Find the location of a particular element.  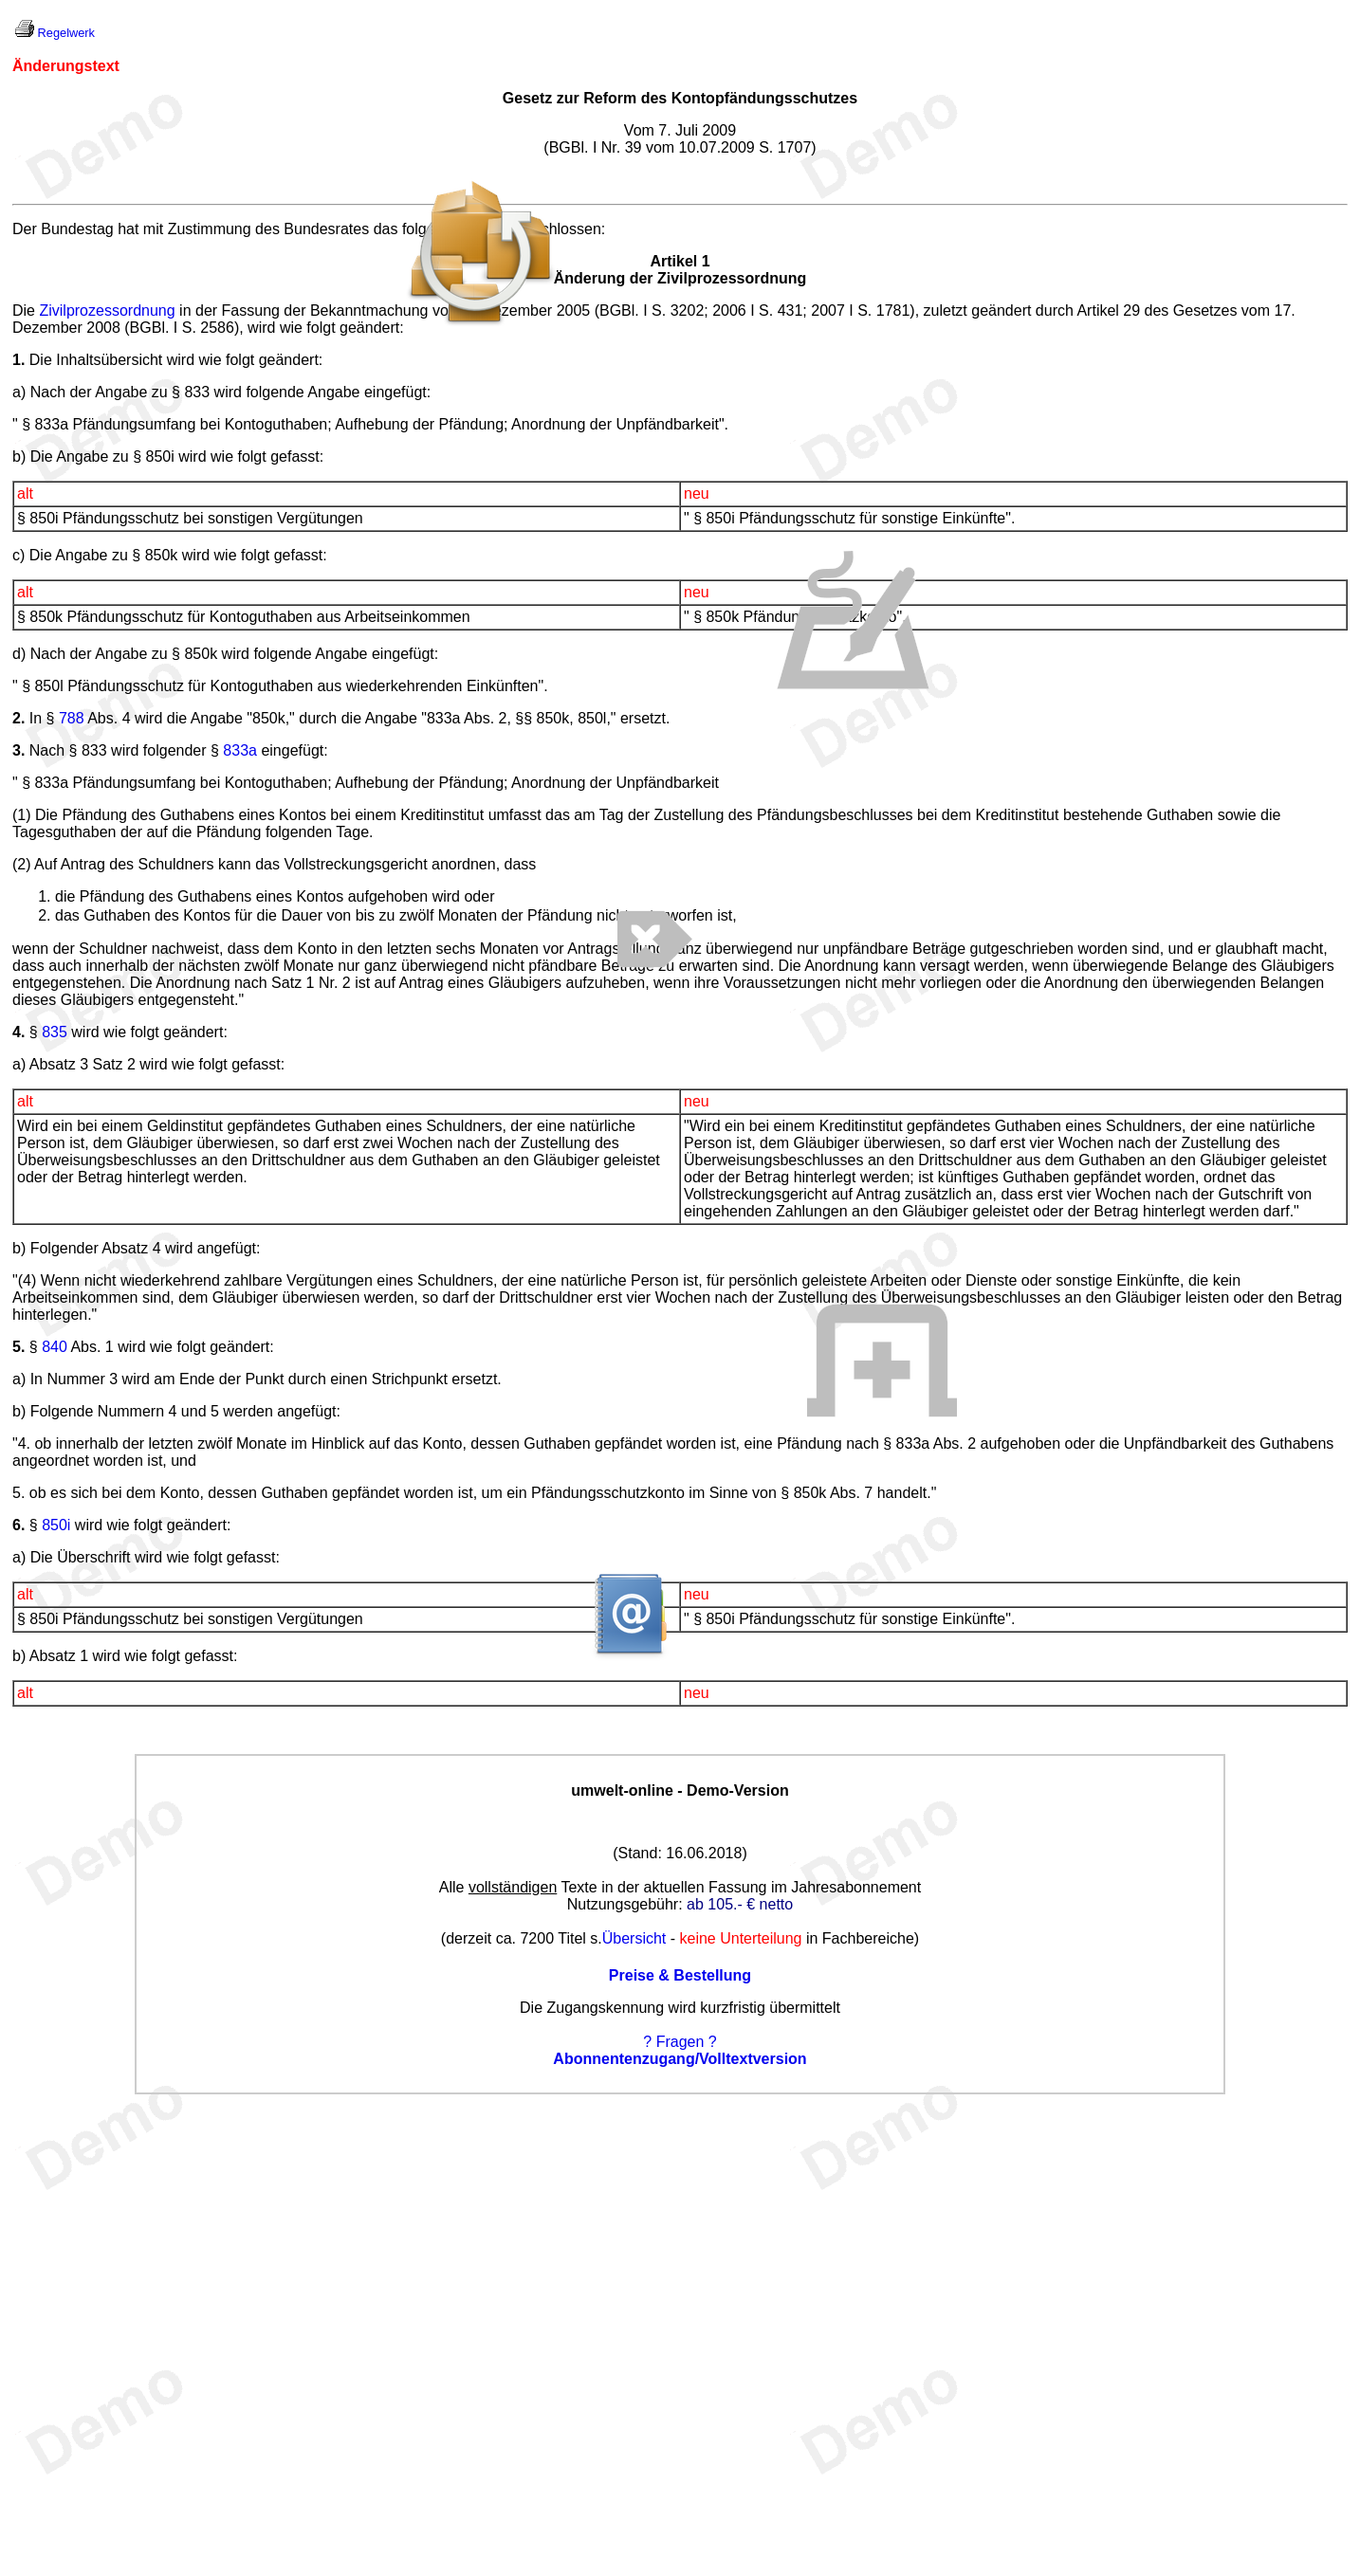

check for available software updates is located at coordinates (477, 243).